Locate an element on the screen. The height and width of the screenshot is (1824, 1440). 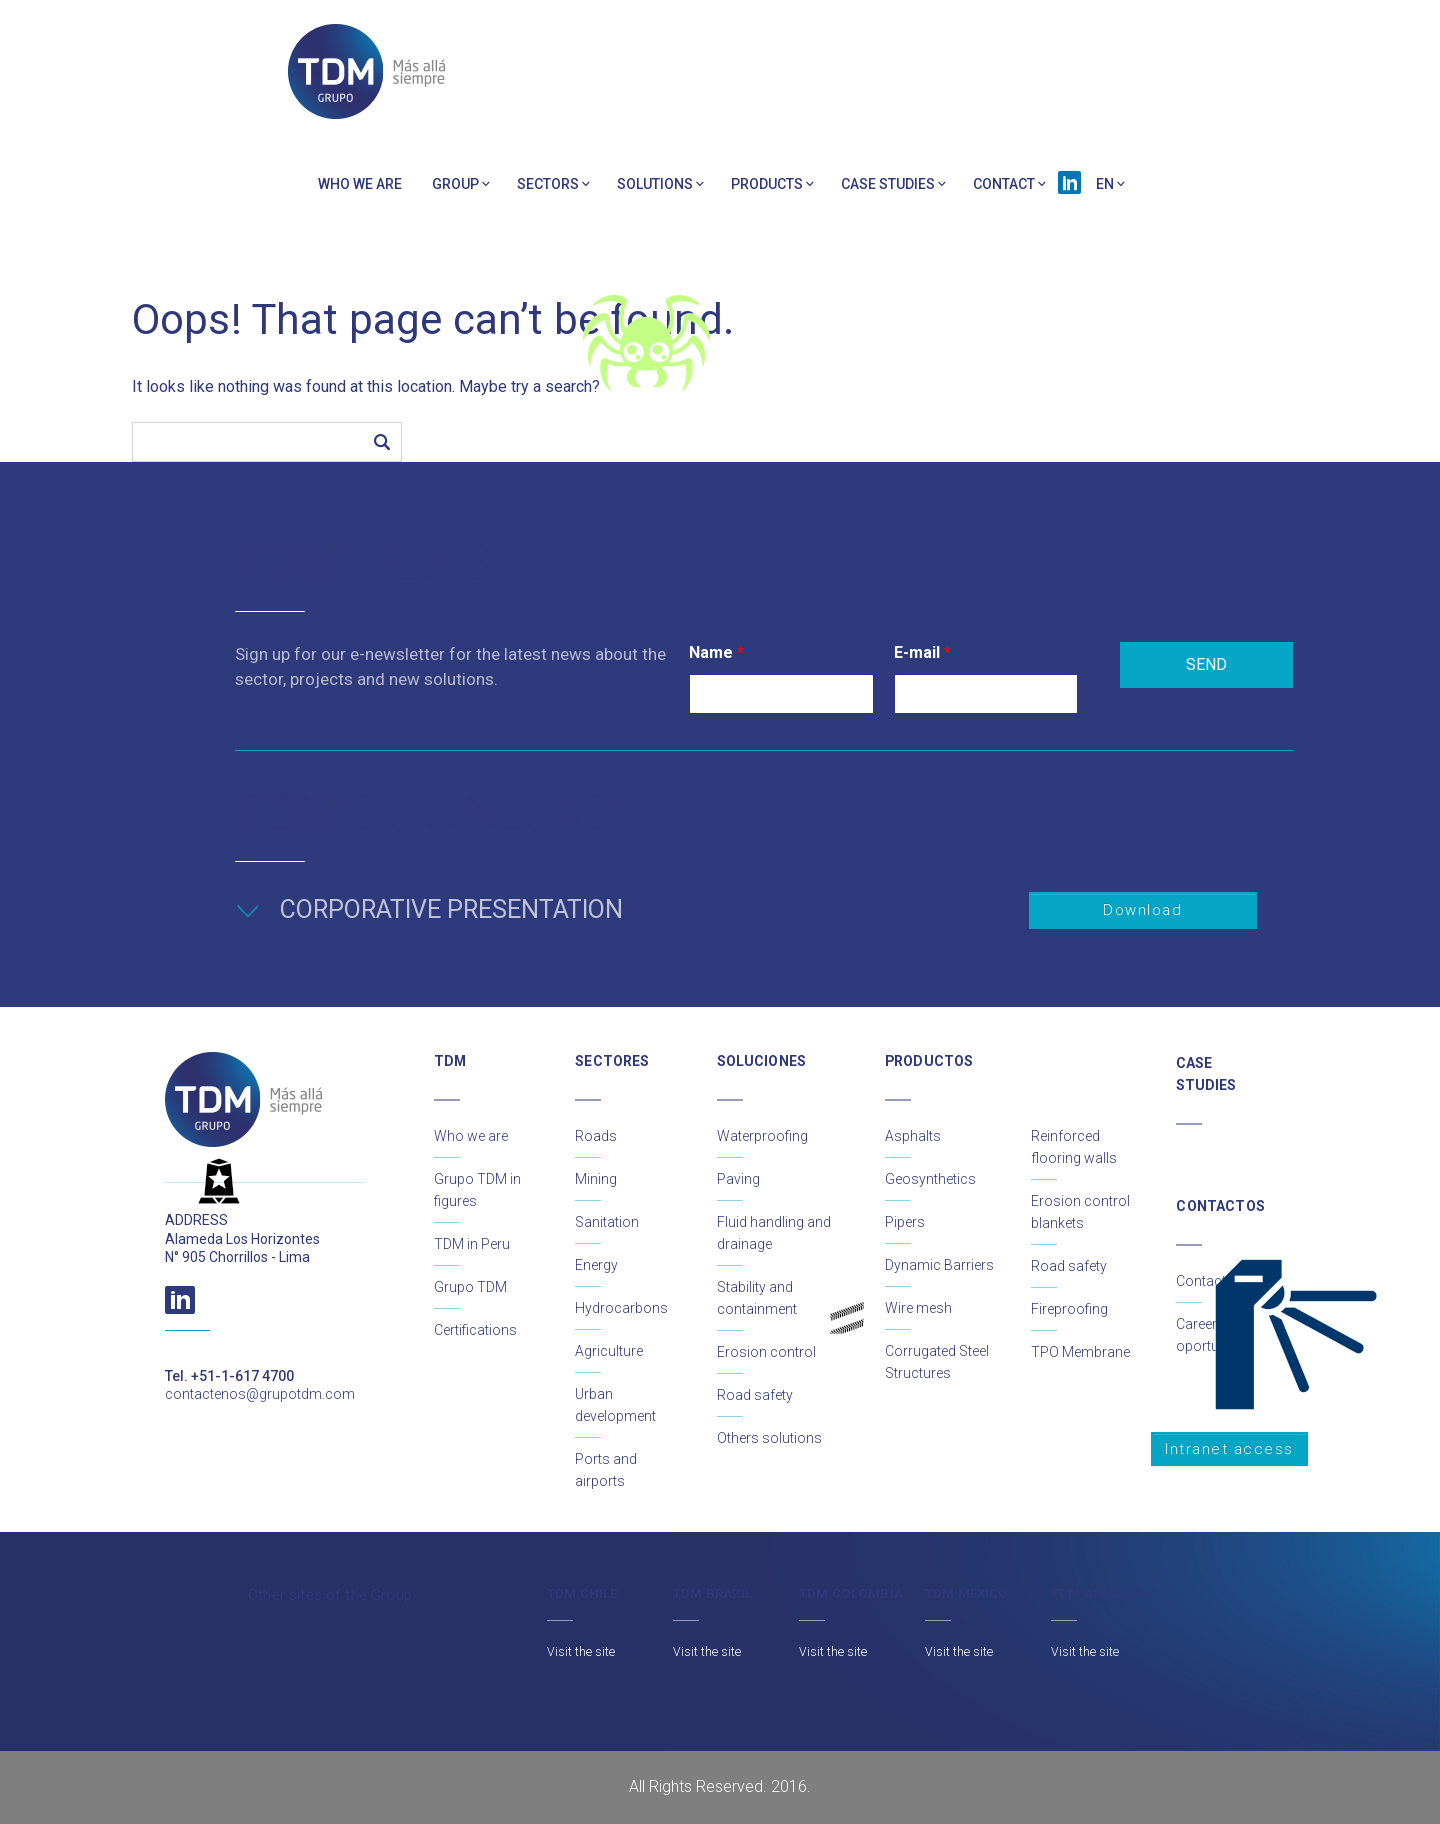
access control or gated entry point is located at coordinates (1296, 1329).